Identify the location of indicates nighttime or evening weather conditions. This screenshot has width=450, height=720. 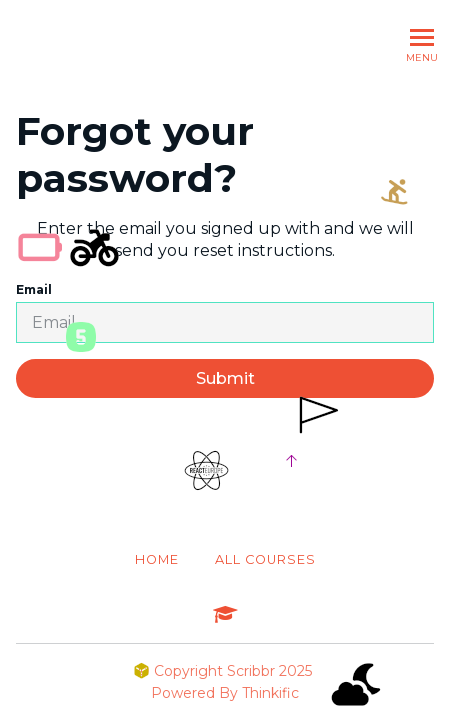
(355, 684).